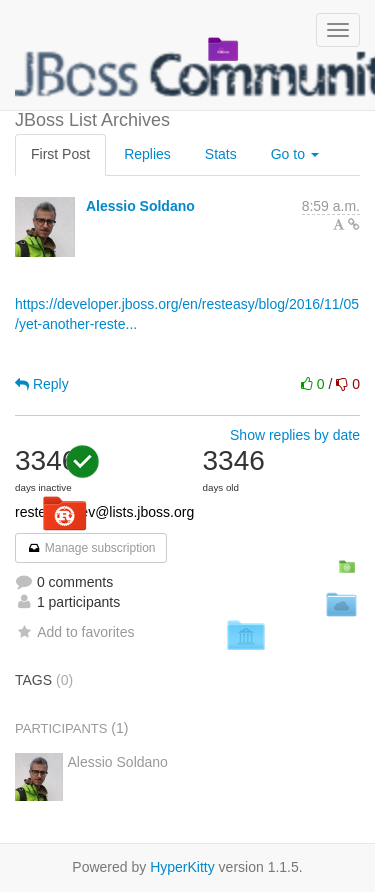 This screenshot has height=892, width=375. What do you see at coordinates (82, 461) in the screenshot?
I see `confirm or accept an action` at bounding box center [82, 461].